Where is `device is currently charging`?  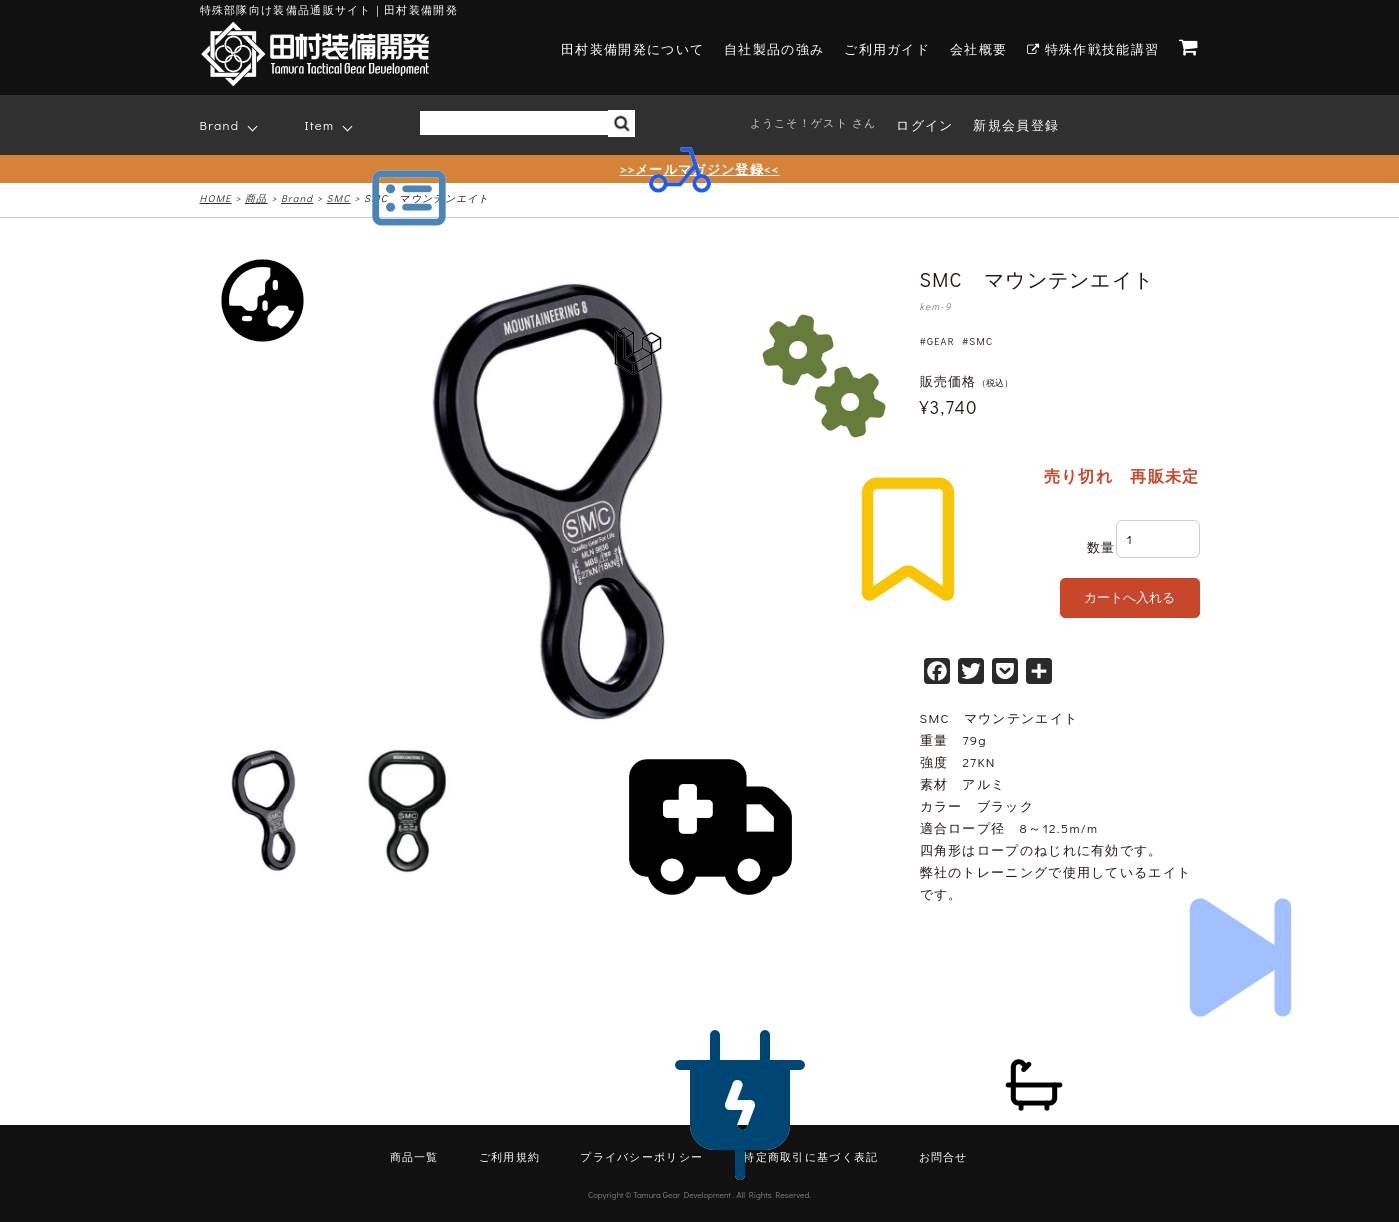 device is currently charging is located at coordinates (740, 1105).